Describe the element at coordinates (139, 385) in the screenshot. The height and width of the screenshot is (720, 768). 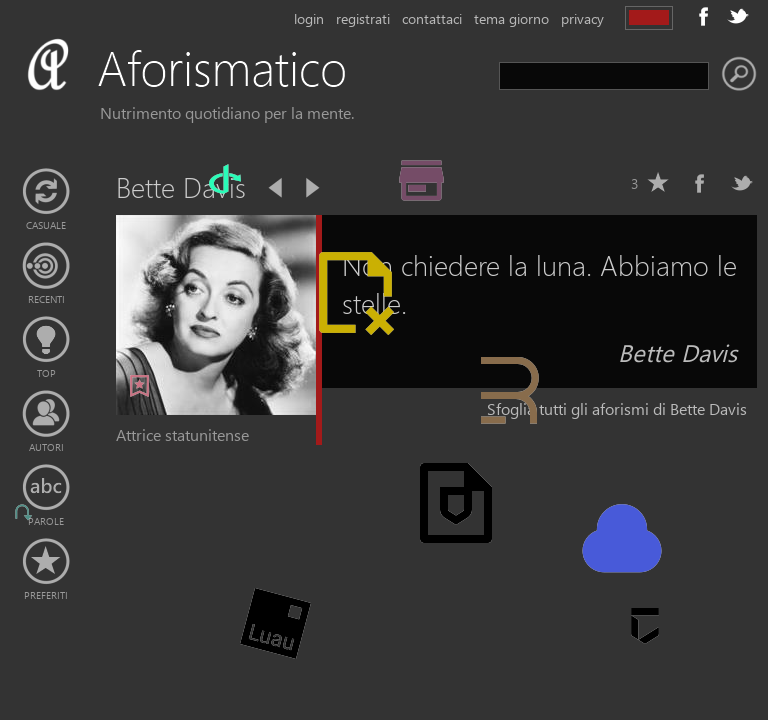
I see `bookmark this item as a favorite` at that location.